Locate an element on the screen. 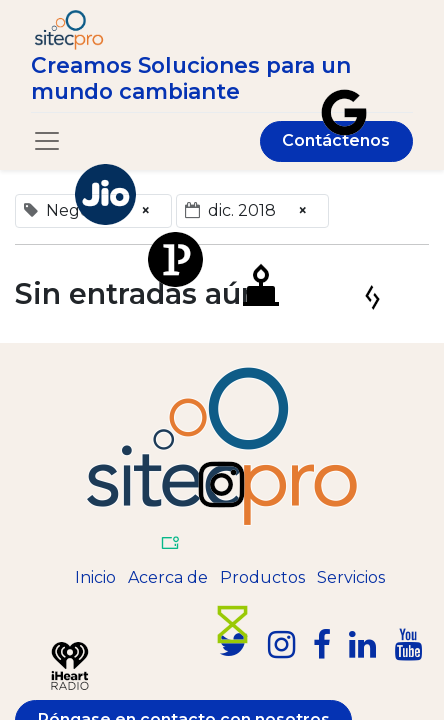 This screenshot has width=444, height=720. Processing Foundation logo is located at coordinates (175, 259).